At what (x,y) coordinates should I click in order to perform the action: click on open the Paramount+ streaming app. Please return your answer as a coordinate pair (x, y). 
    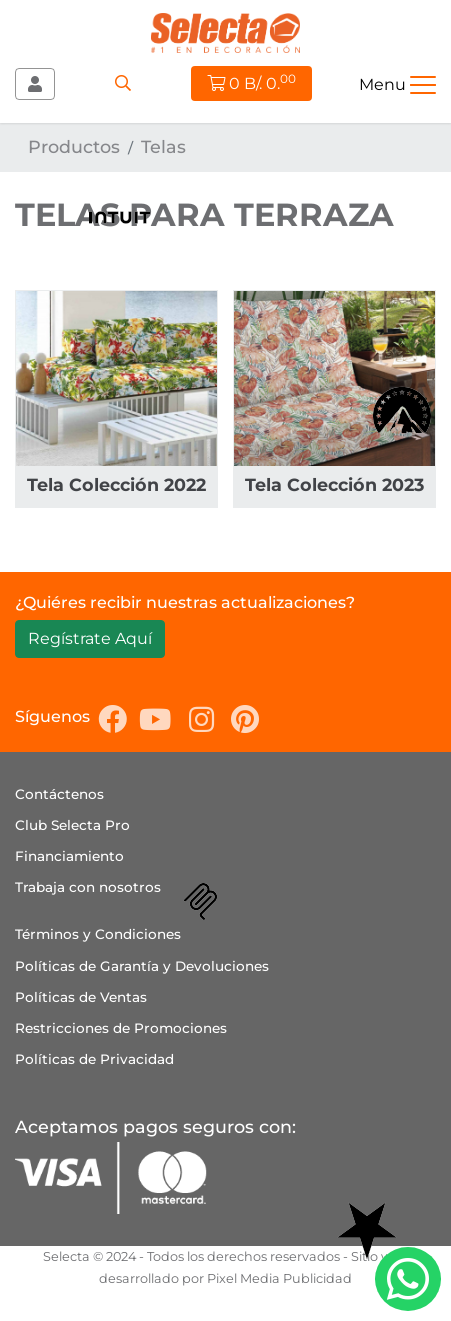
    Looking at the image, I should click on (402, 410).